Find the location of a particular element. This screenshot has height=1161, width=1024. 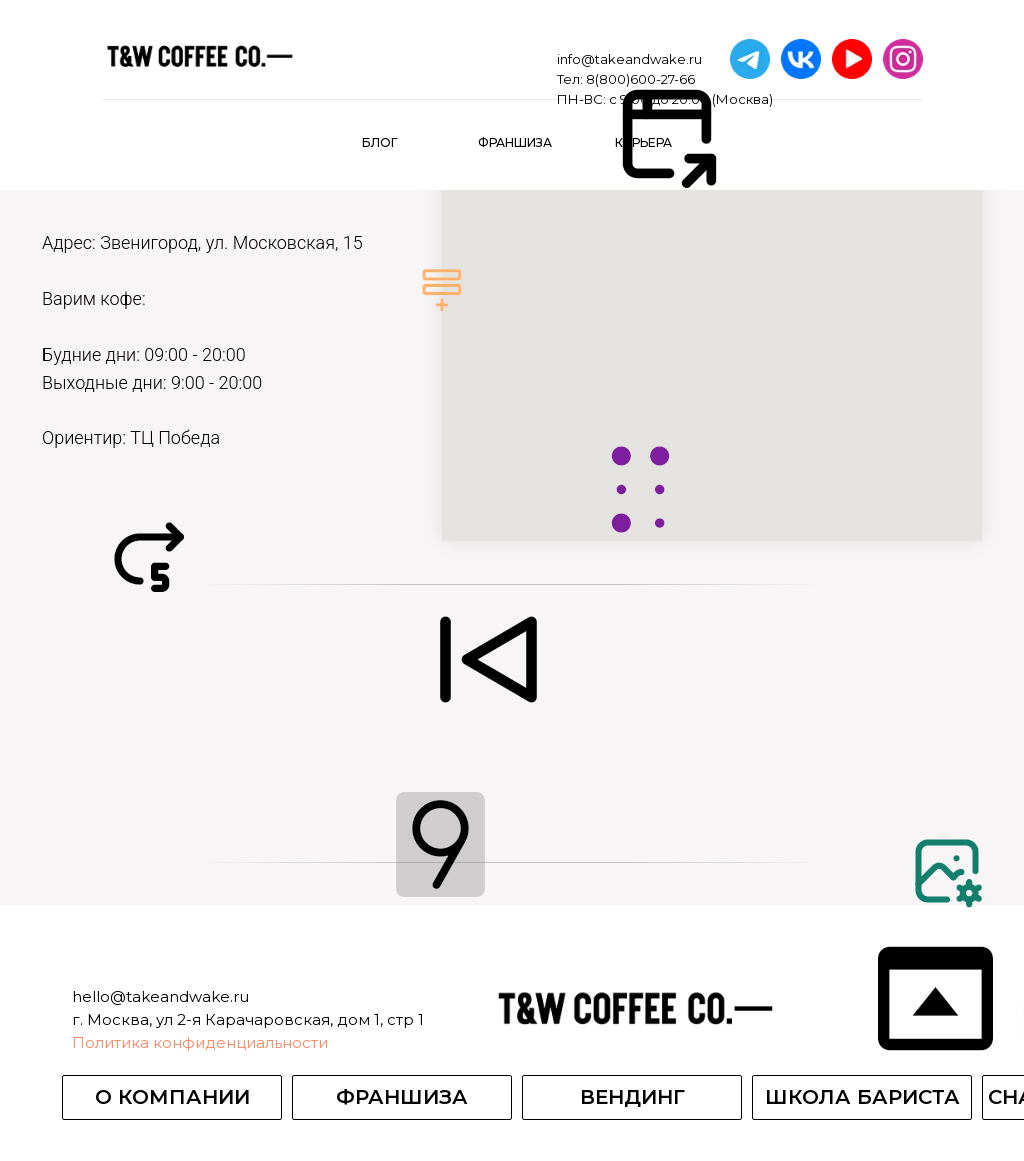

indicates the number nine in a sequence or list is located at coordinates (440, 844).